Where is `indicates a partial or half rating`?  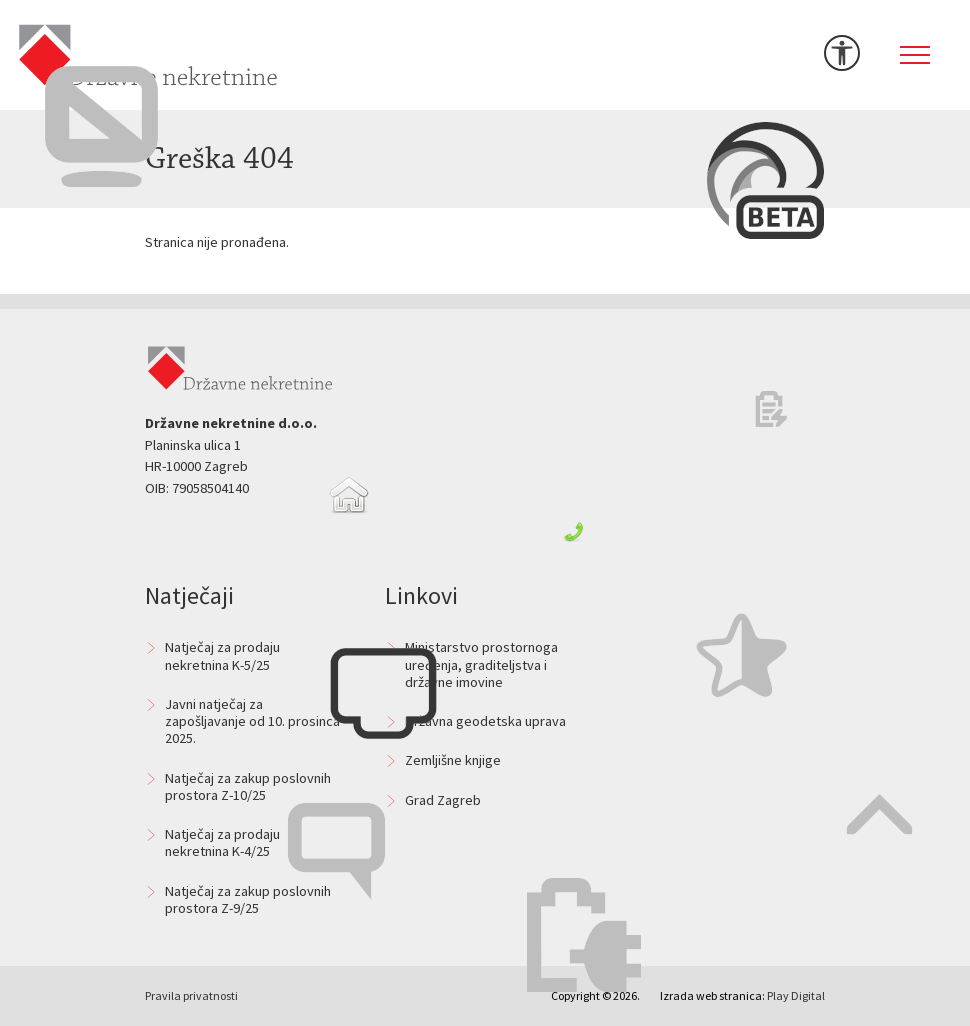
indicates a partial or half rating is located at coordinates (741, 658).